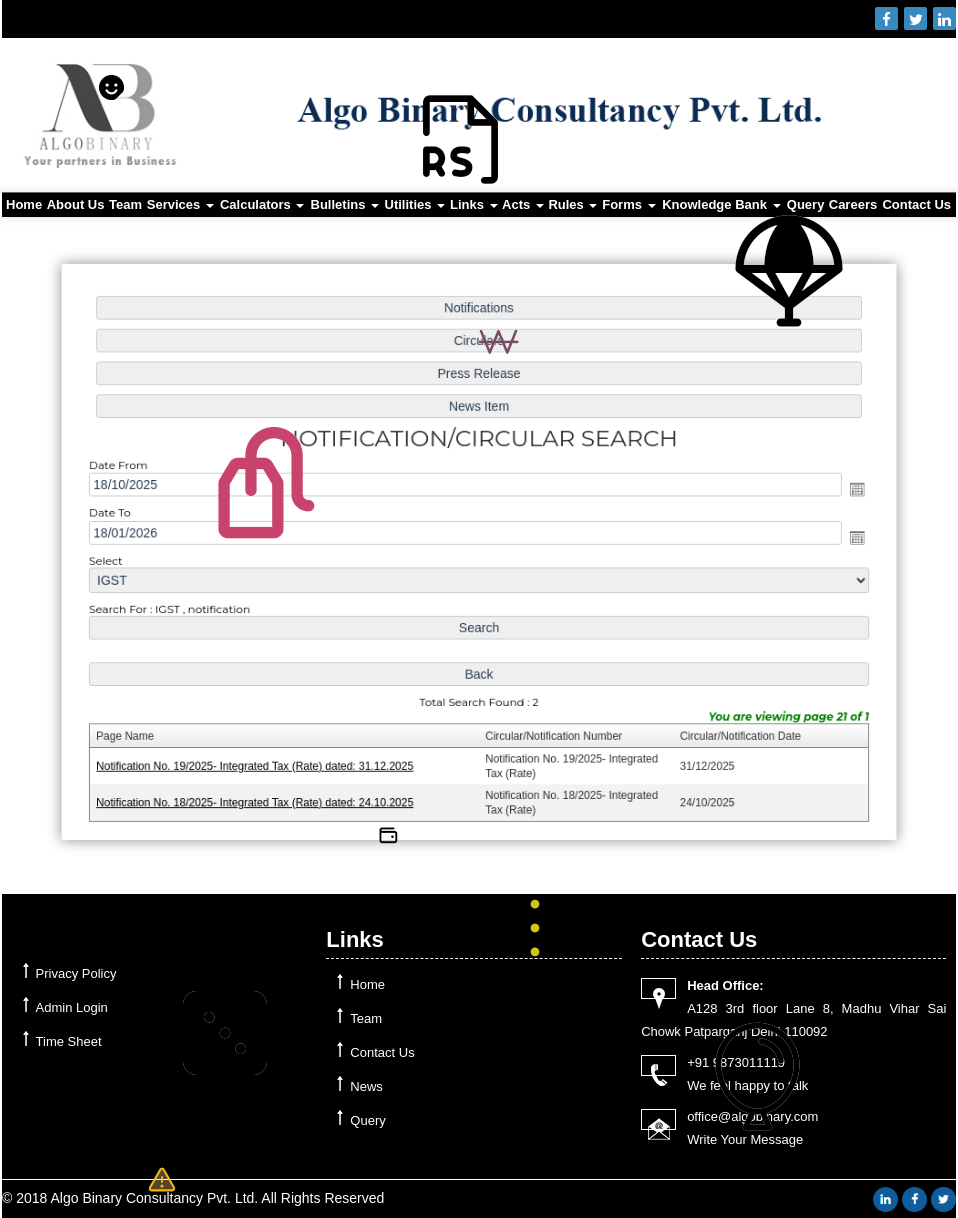 The image size is (958, 1218). I want to click on a Rust source code file, so click(460, 139).